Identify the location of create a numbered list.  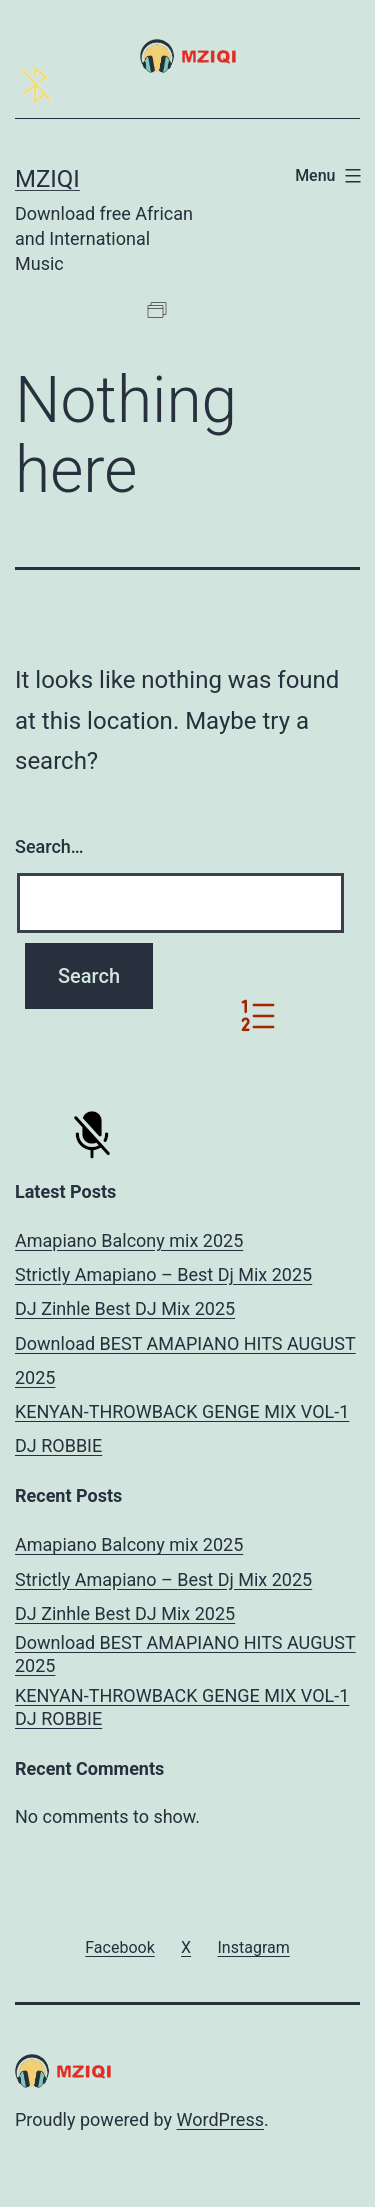
(258, 1016).